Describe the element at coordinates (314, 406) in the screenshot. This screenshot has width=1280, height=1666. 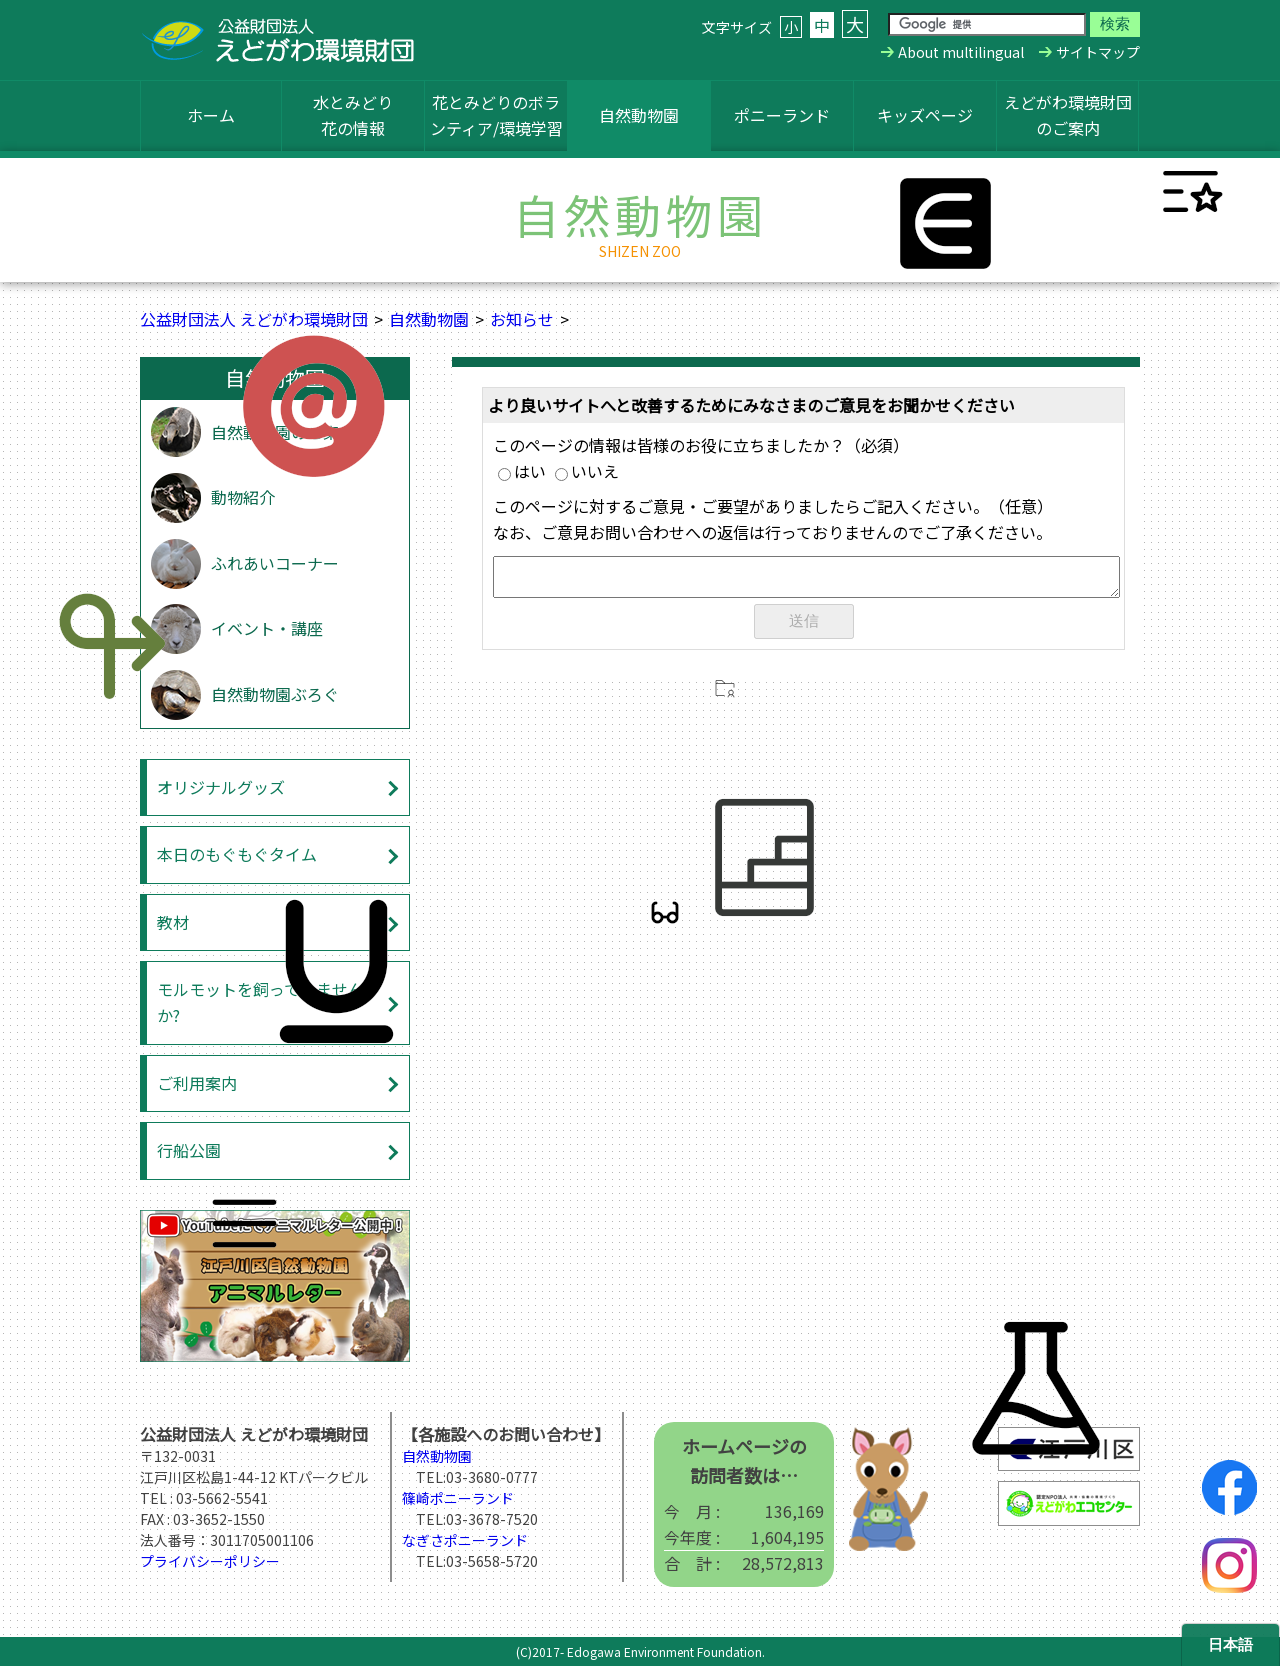
I see `access email or contact options` at that location.